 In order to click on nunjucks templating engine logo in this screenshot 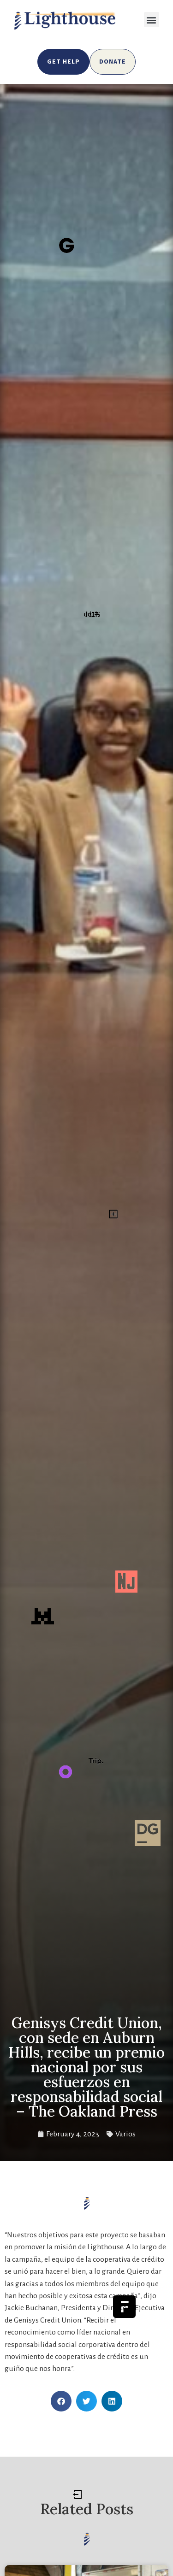, I will do `click(126, 1582)`.